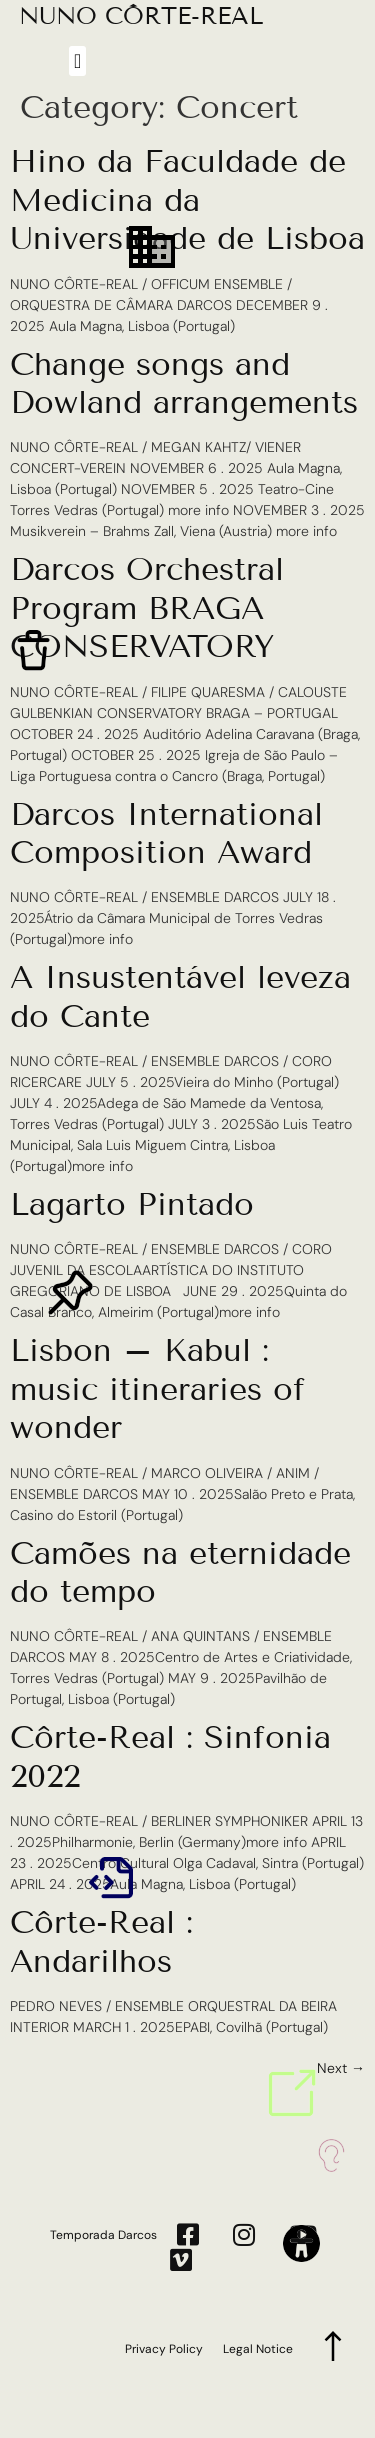 The image size is (375, 2438). Describe the element at coordinates (33, 651) in the screenshot. I see `delete this item` at that location.